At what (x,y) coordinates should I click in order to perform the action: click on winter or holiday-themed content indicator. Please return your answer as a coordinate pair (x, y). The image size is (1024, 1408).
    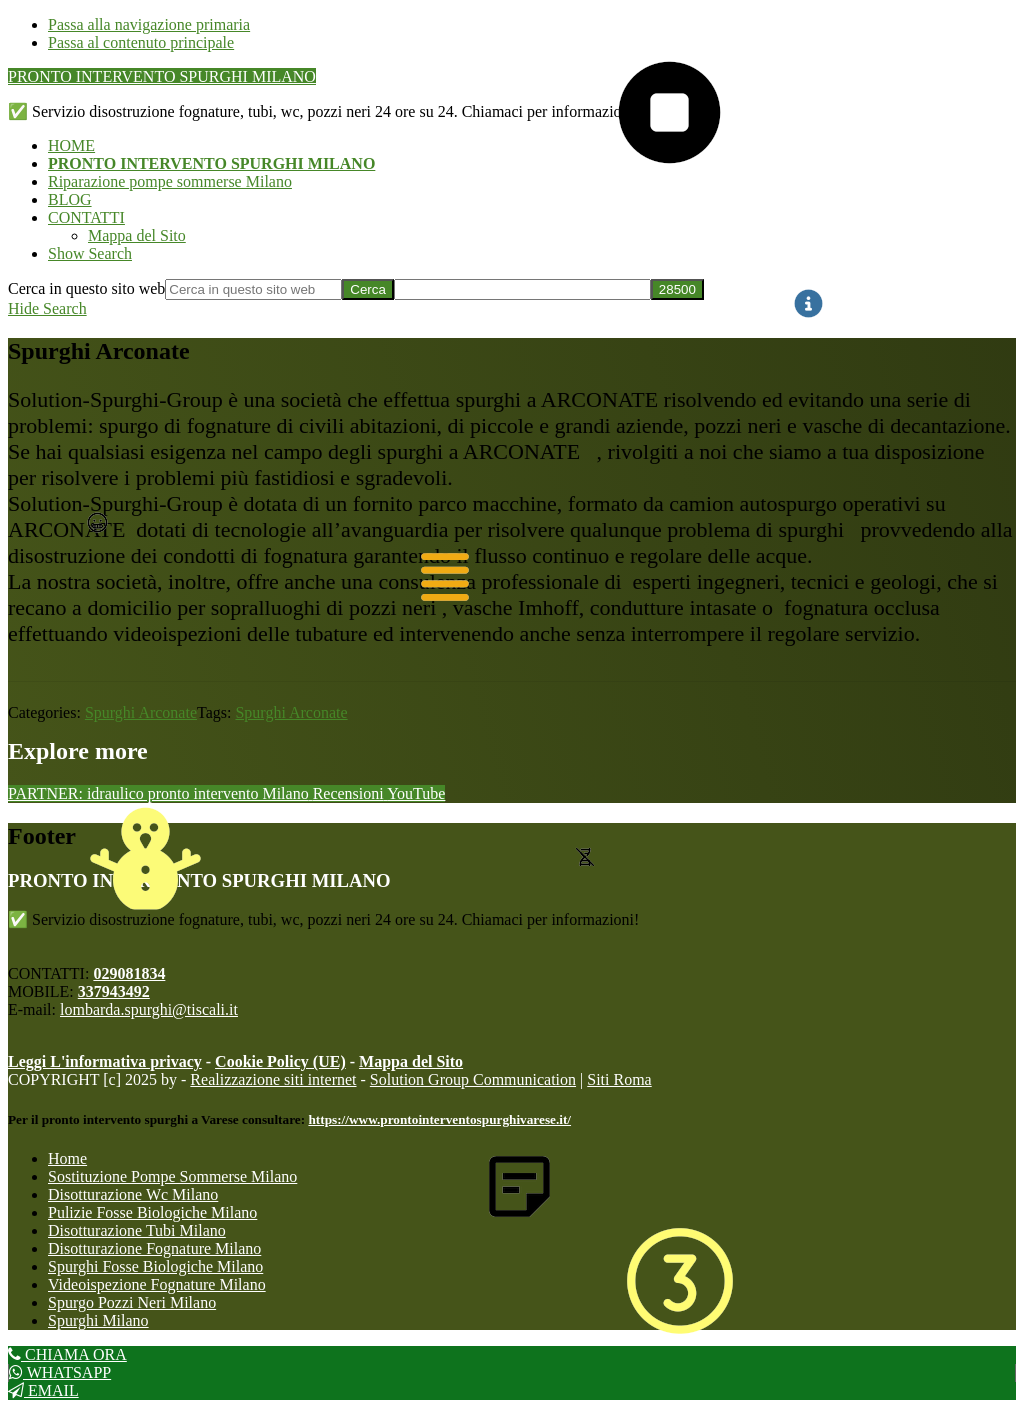
    Looking at the image, I should click on (145, 858).